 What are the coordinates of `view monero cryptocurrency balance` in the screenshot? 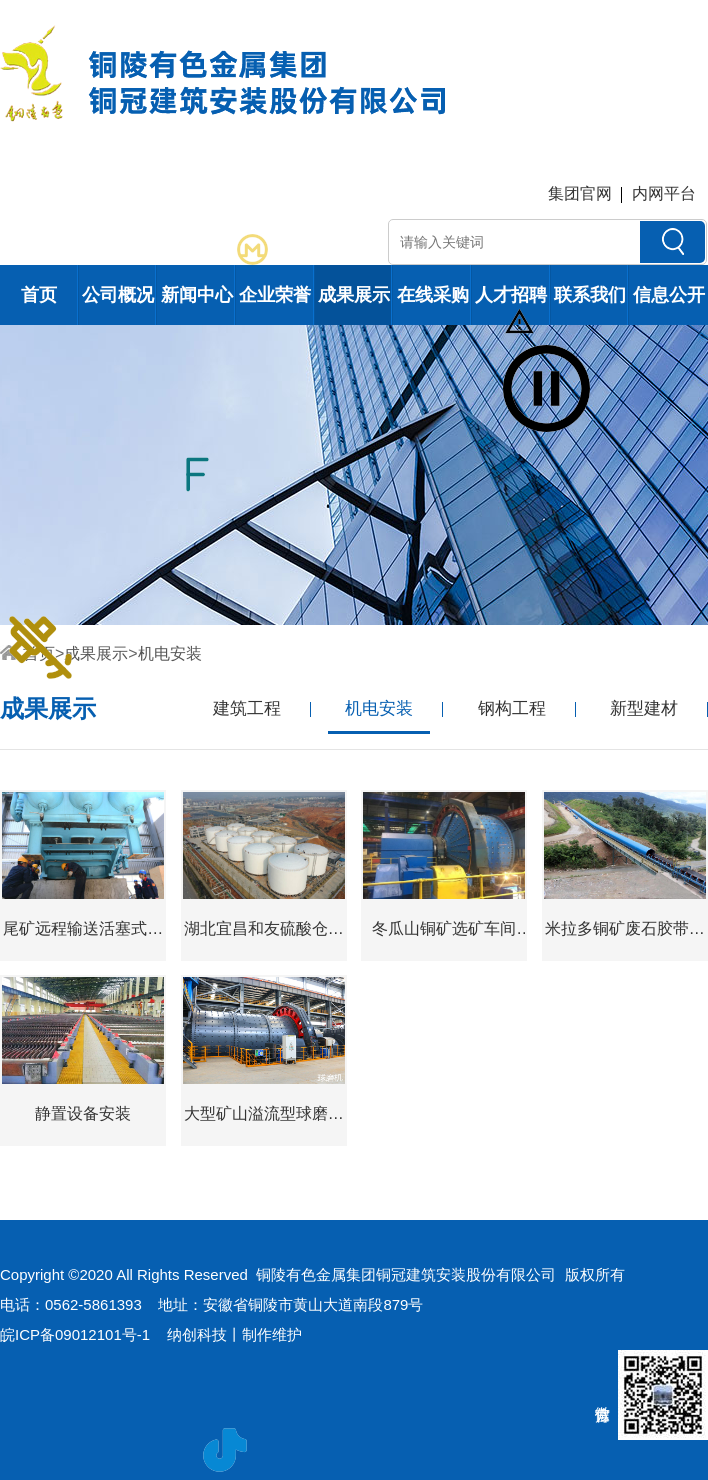 It's located at (252, 249).